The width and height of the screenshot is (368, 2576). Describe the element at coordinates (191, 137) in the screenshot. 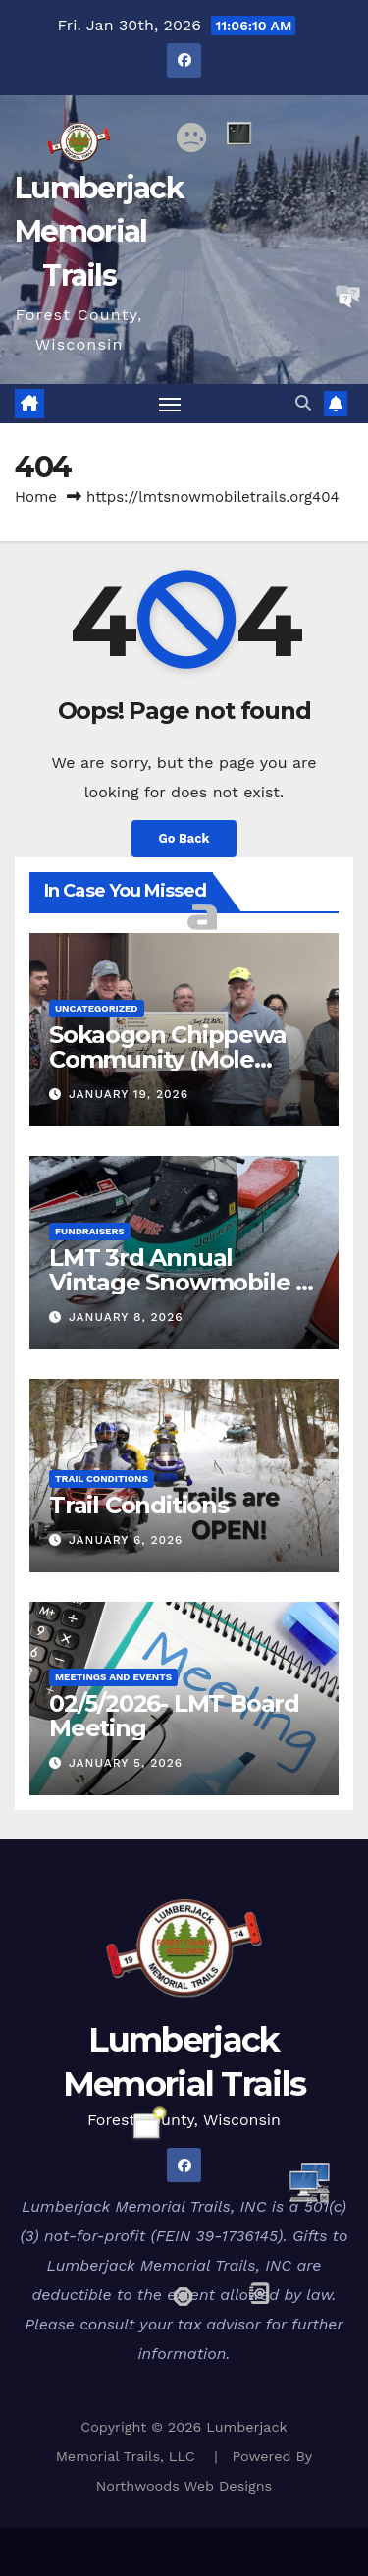

I see `indicates sadness or emotional reaction` at that location.